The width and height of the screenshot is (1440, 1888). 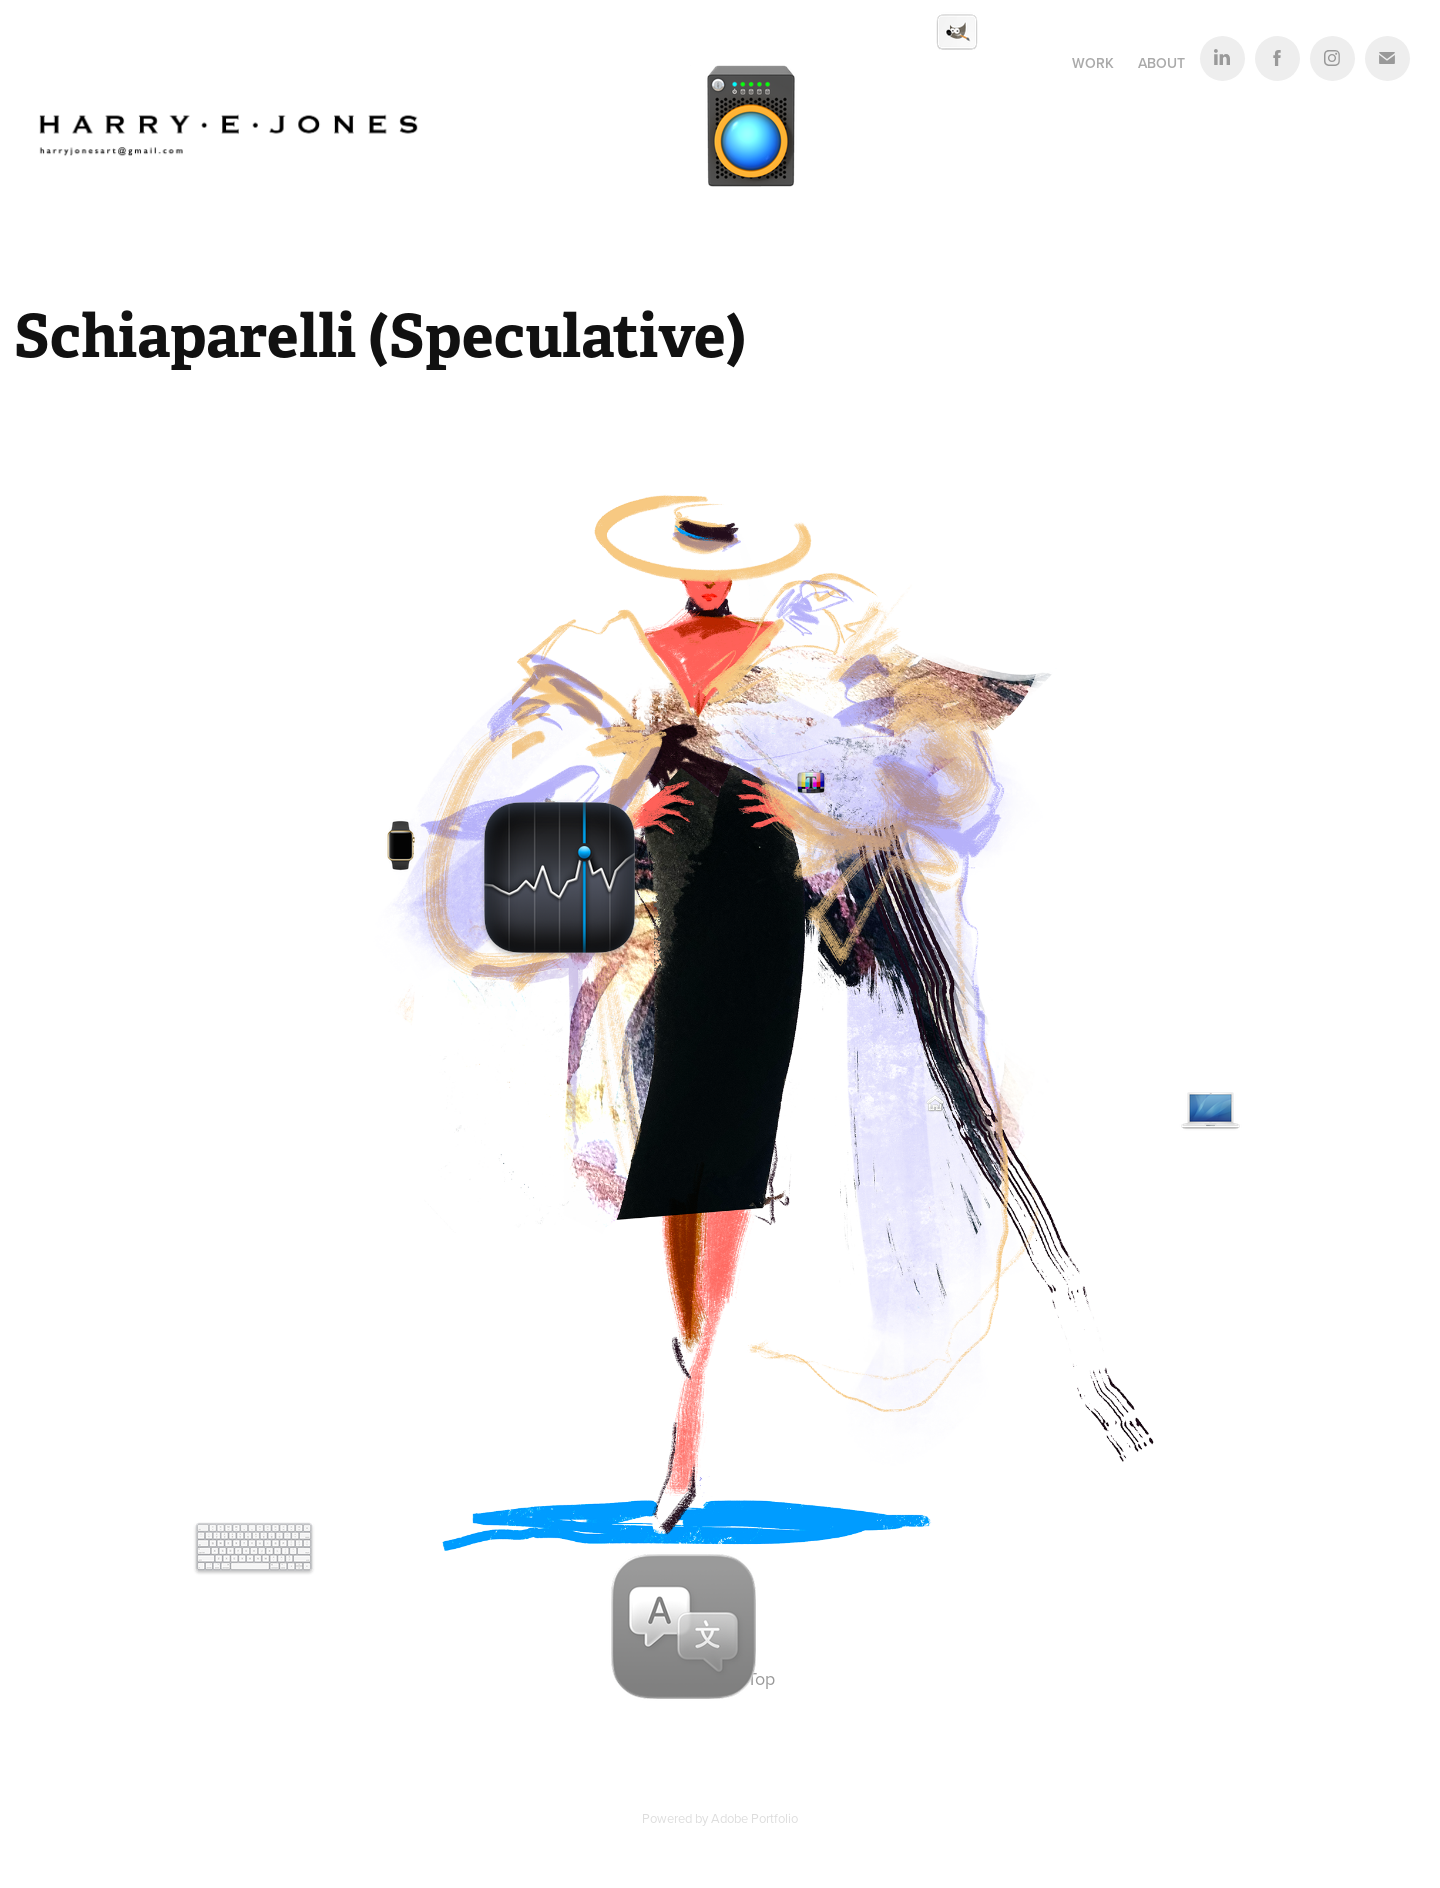 What do you see at coordinates (559, 877) in the screenshot?
I see `open the stocks app to view market data` at bounding box center [559, 877].